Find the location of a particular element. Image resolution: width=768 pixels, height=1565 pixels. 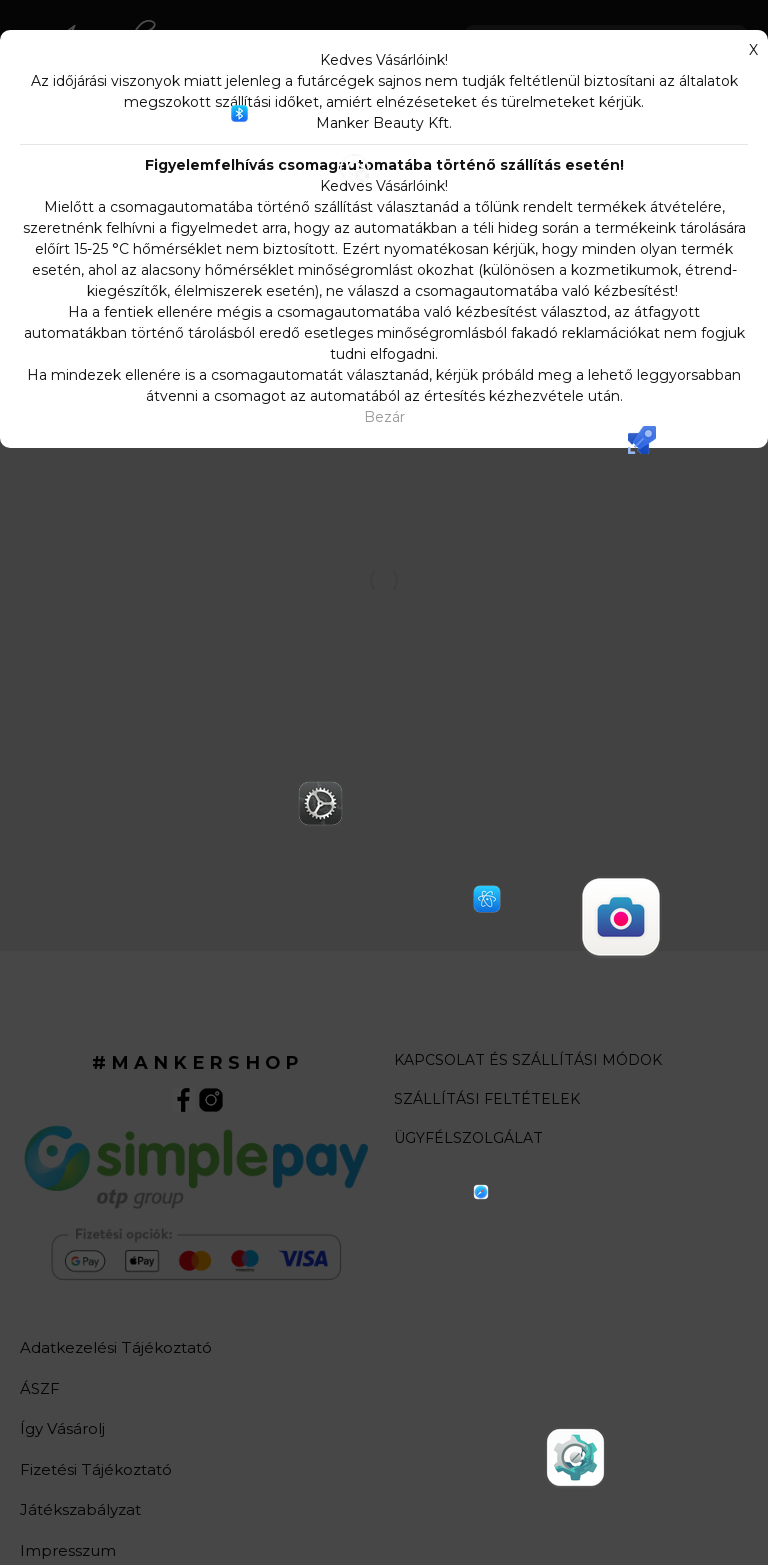

open atom text editor is located at coordinates (487, 899).